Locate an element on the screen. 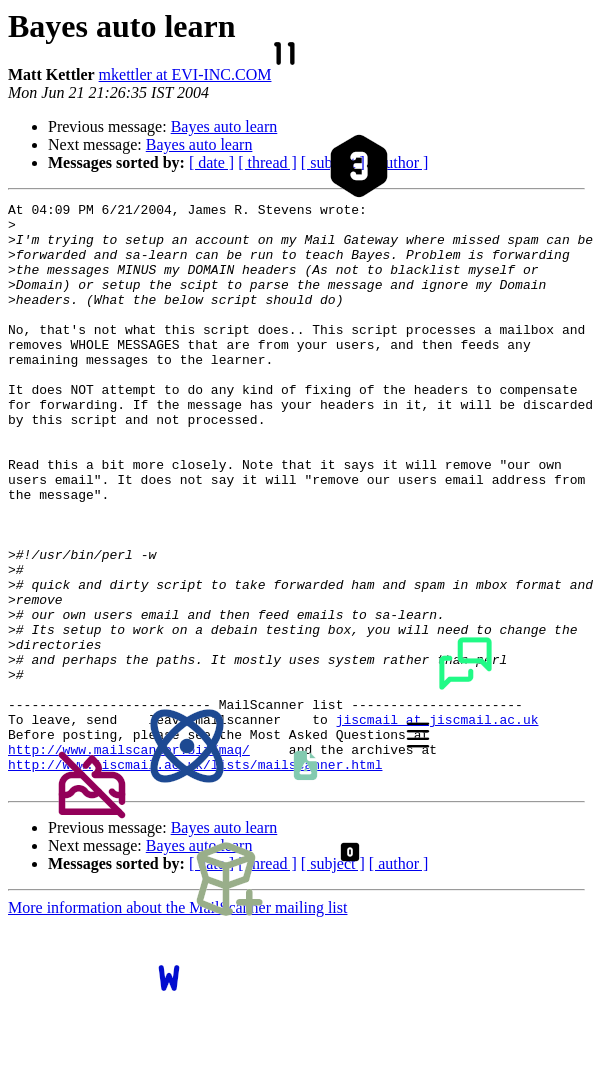  no cake or desserts allowed is located at coordinates (92, 785).